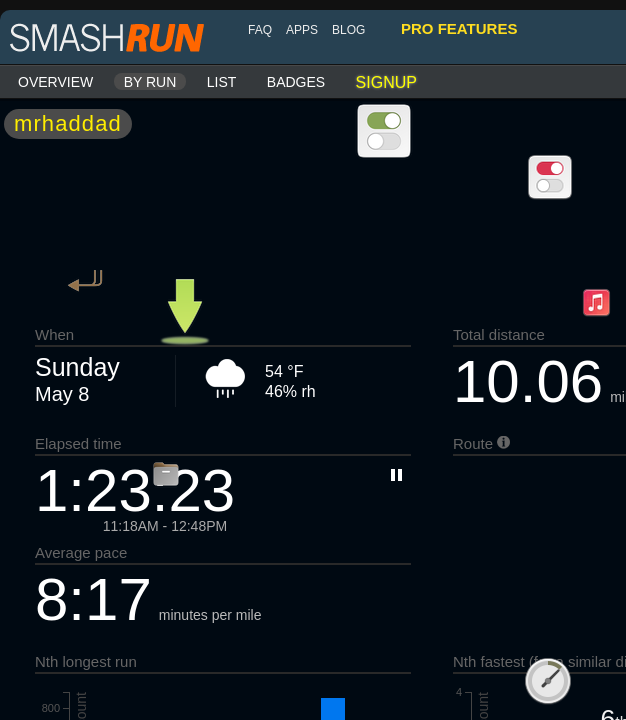 This screenshot has width=626, height=720. What do you see at coordinates (384, 131) in the screenshot?
I see `open system tweaks or settings customization` at bounding box center [384, 131].